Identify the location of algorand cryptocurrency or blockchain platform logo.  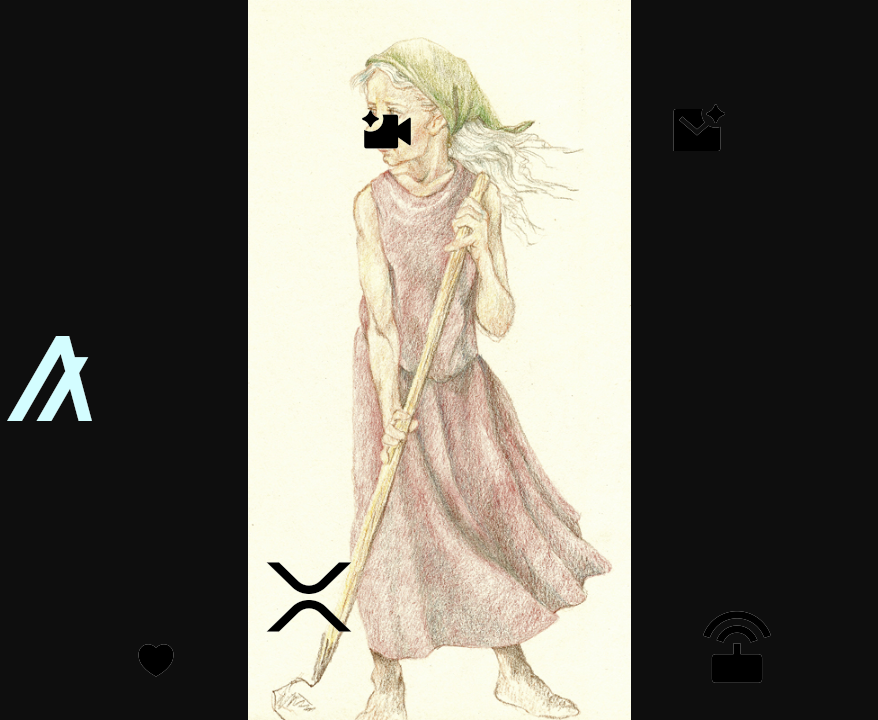
(49, 378).